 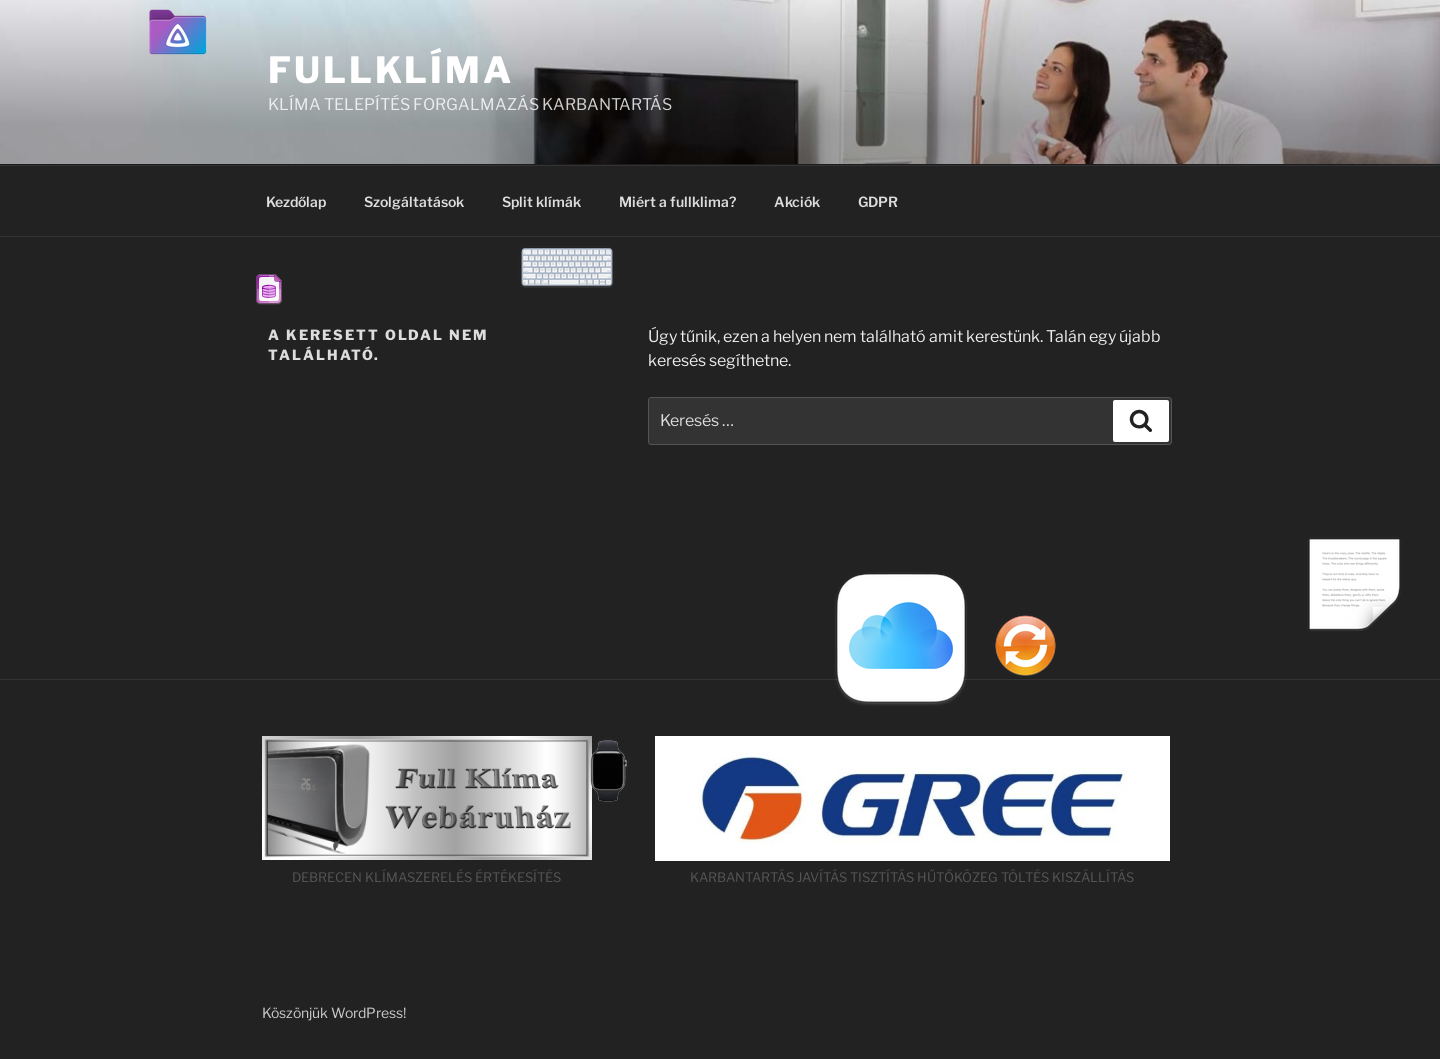 I want to click on open jellyfin media server folder, so click(x=177, y=33).